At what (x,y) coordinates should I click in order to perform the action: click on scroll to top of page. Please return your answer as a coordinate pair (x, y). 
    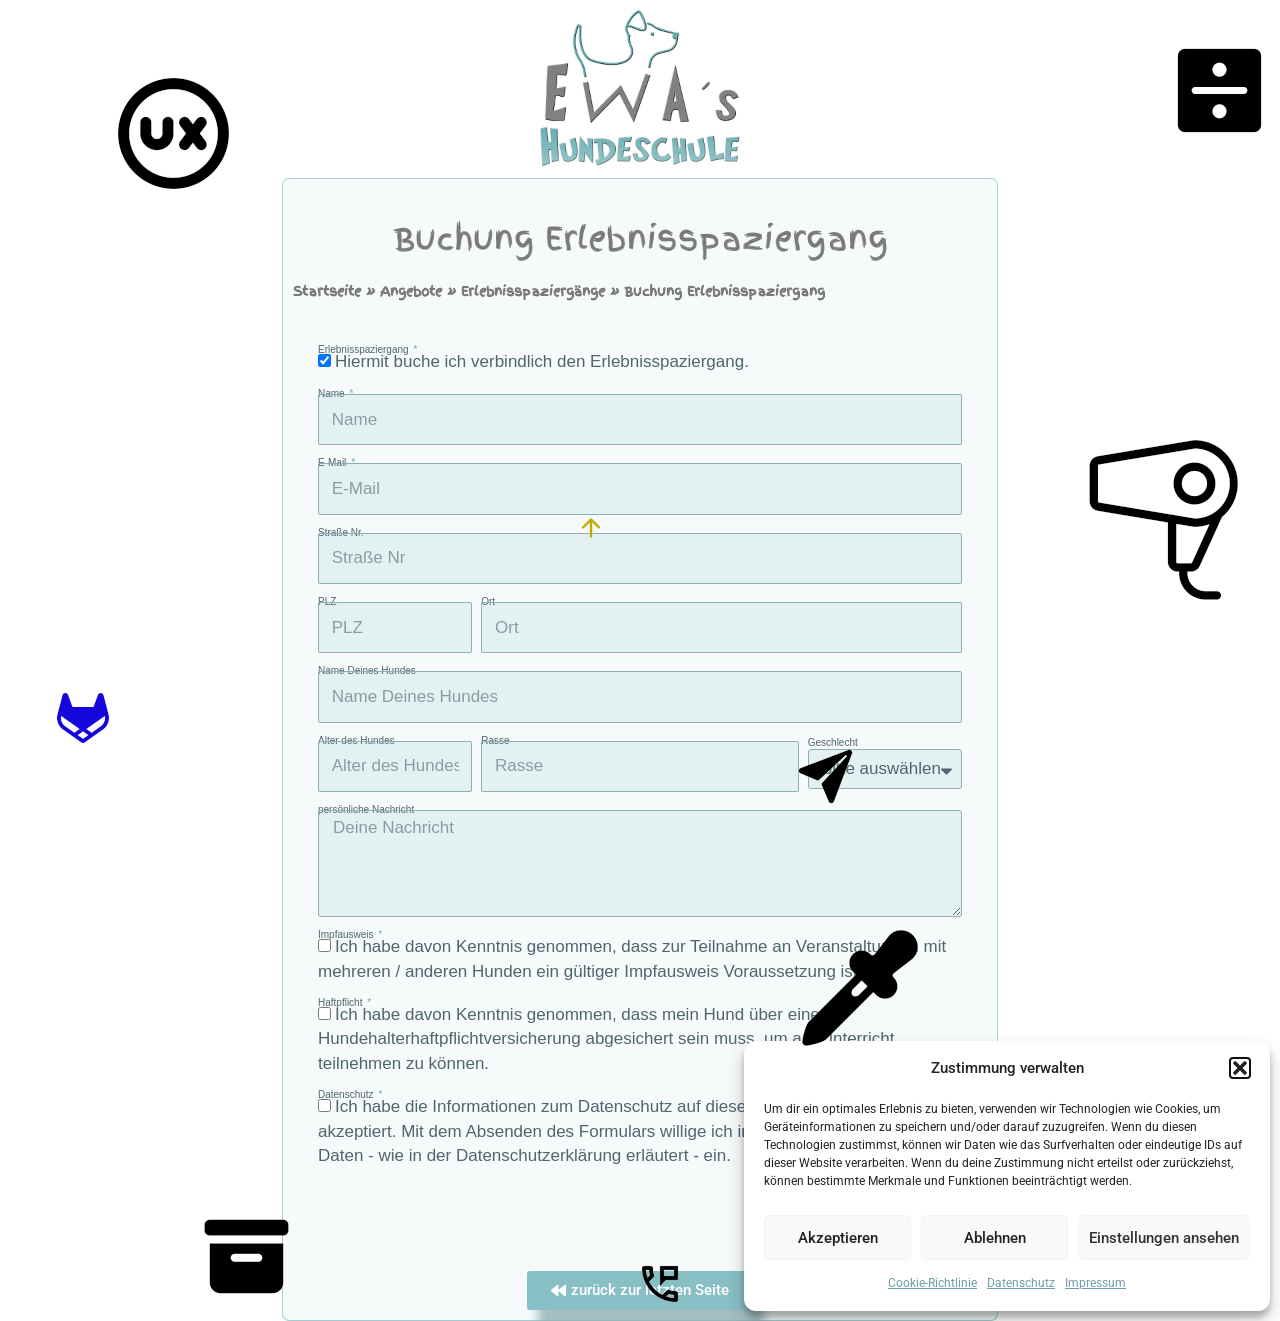
    Looking at the image, I should click on (591, 528).